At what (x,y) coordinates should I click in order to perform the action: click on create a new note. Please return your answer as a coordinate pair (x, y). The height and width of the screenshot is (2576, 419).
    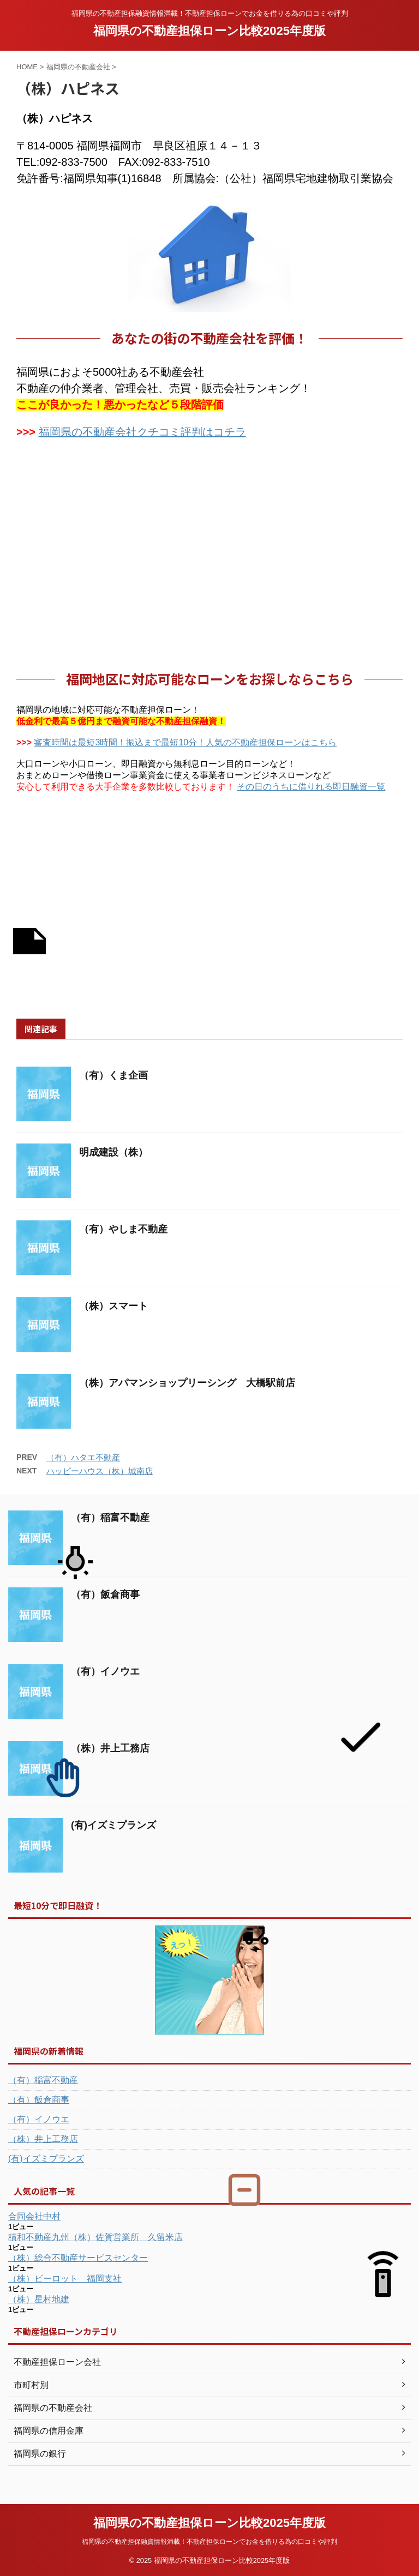
    Looking at the image, I should click on (29, 941).